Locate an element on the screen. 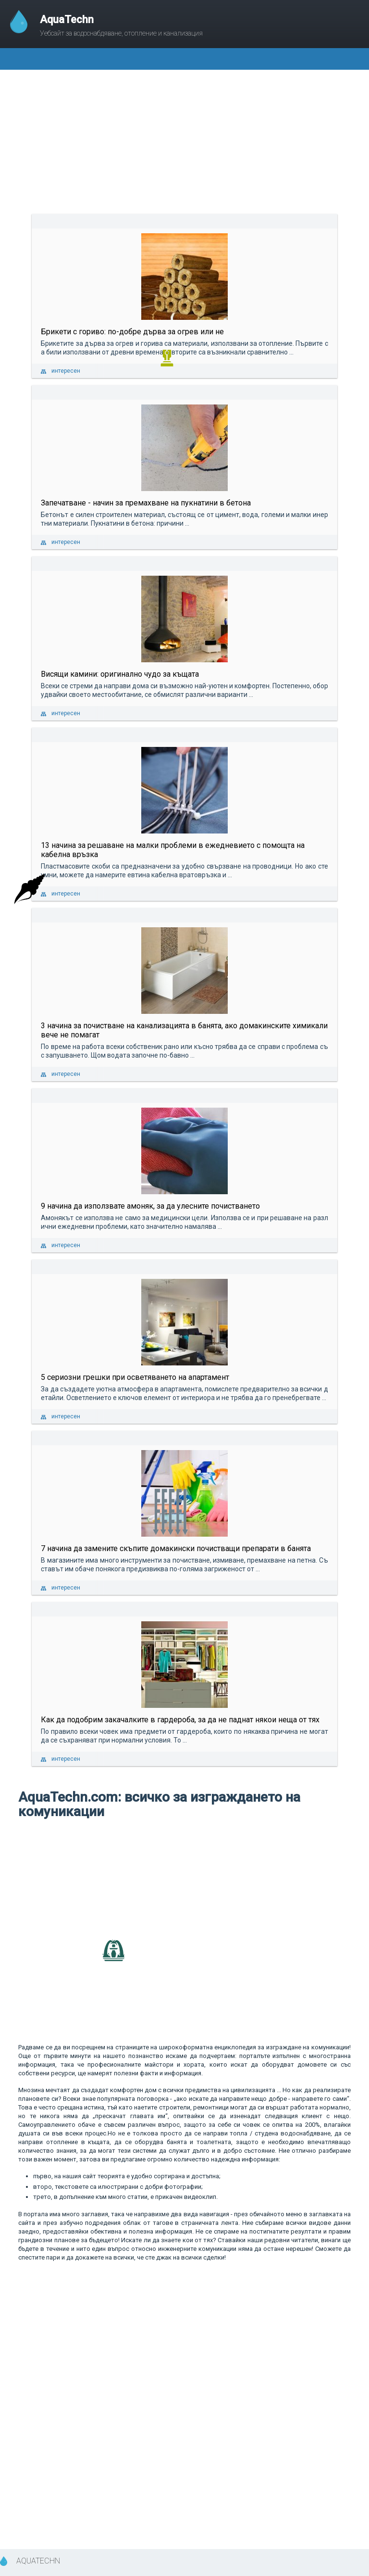 The width and height of the screenshot is (369, 2576). decorative shell item in a game inventory is located at coordinates (29, 889).